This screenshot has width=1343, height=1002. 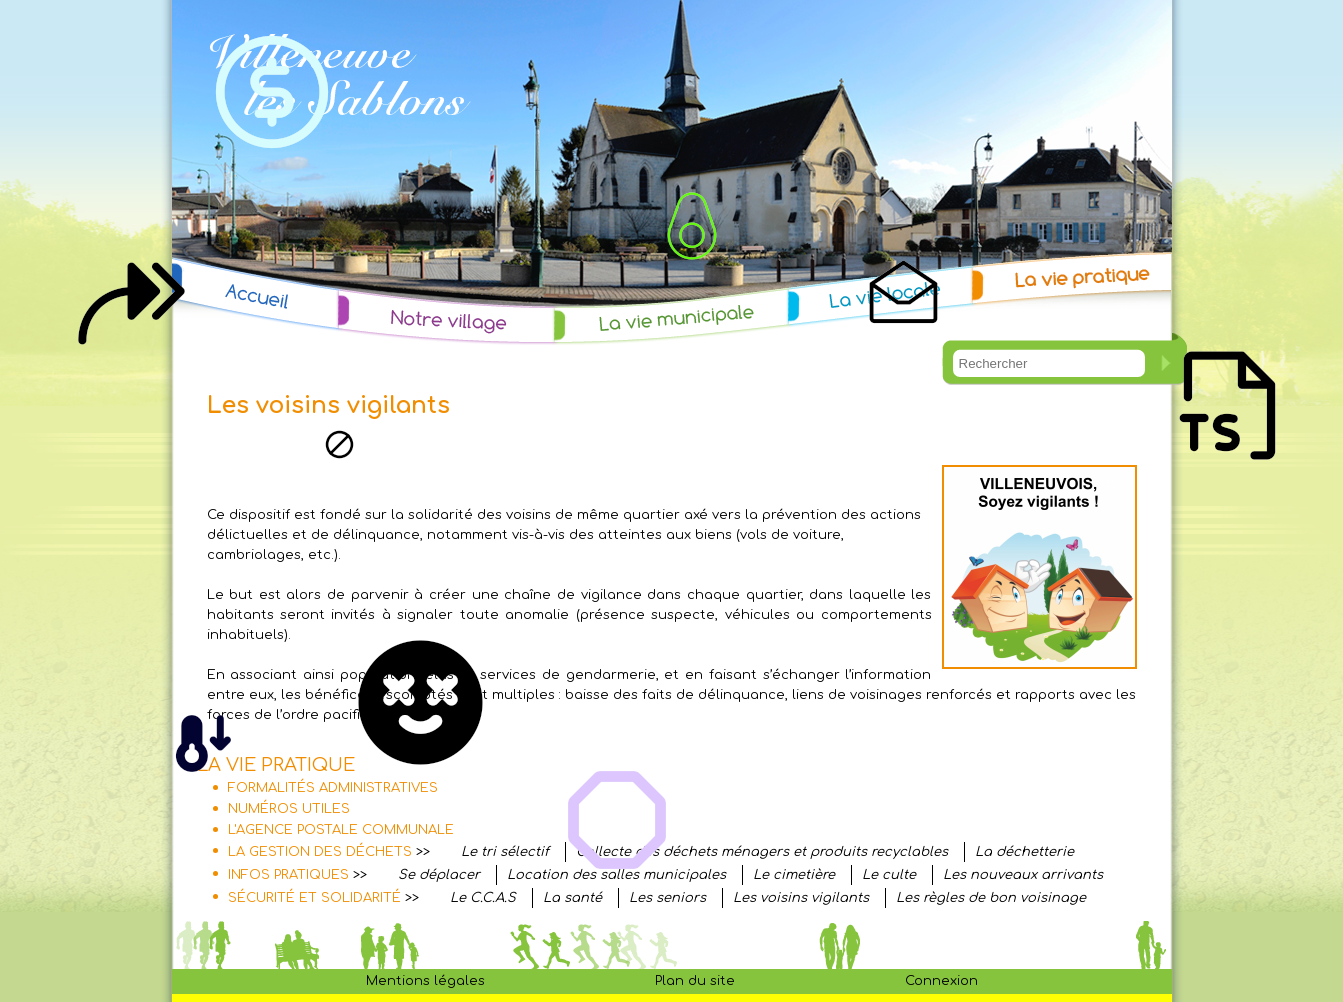 What do you see at coordinates (131, 303) in the screenshot?
I see `forward or share content to multiple recipients` at bounding box center [131, 303].